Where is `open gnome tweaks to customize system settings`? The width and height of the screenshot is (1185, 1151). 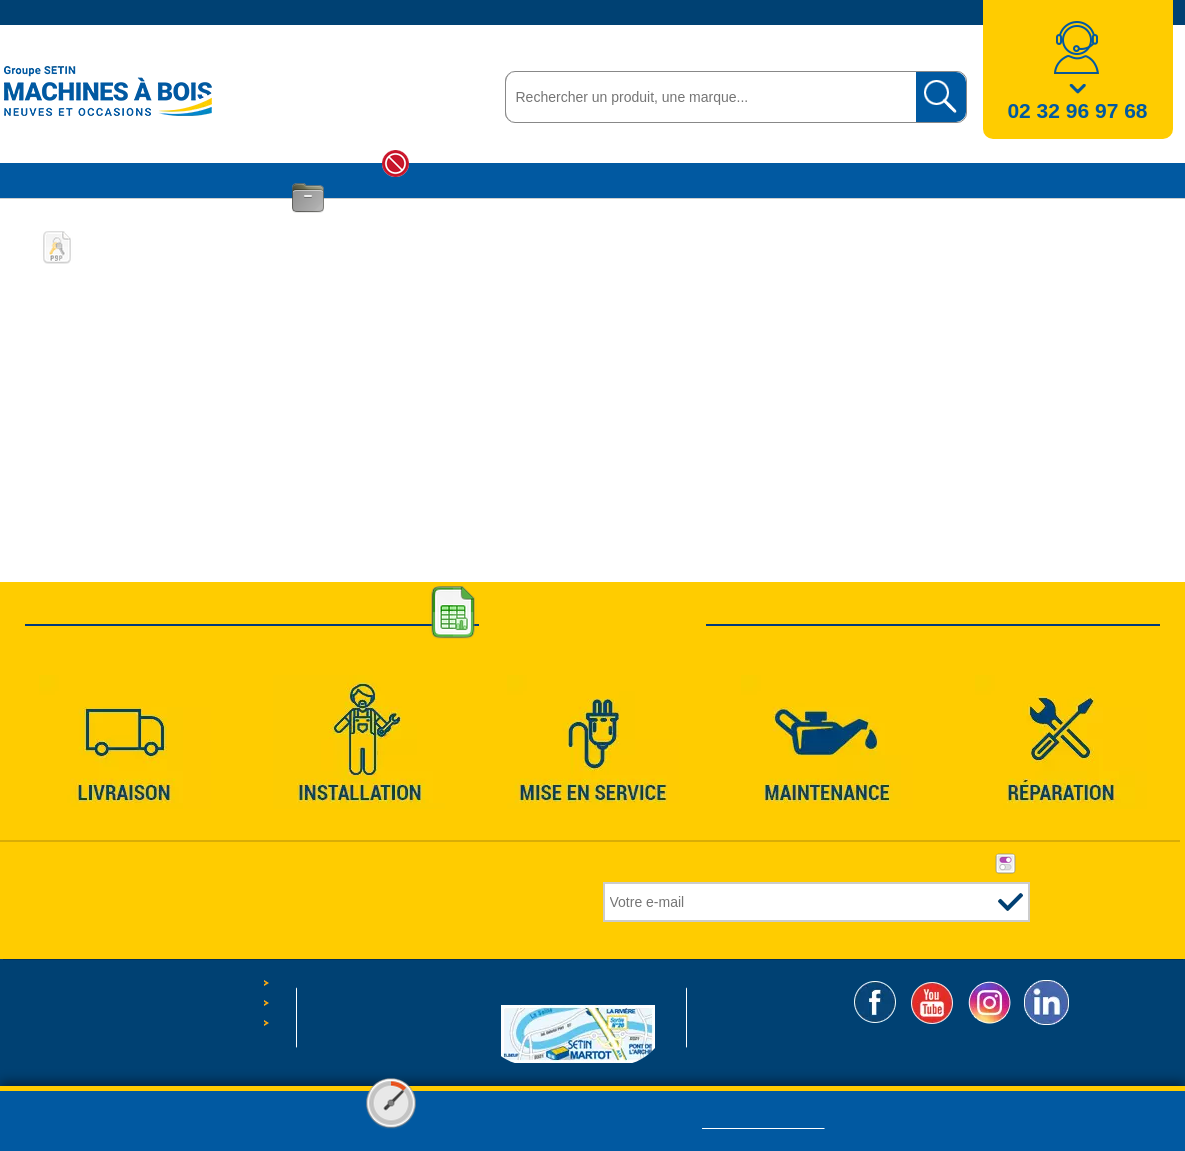 open gnome tweaks to customize system settings is located at coordinates (1005, 863).